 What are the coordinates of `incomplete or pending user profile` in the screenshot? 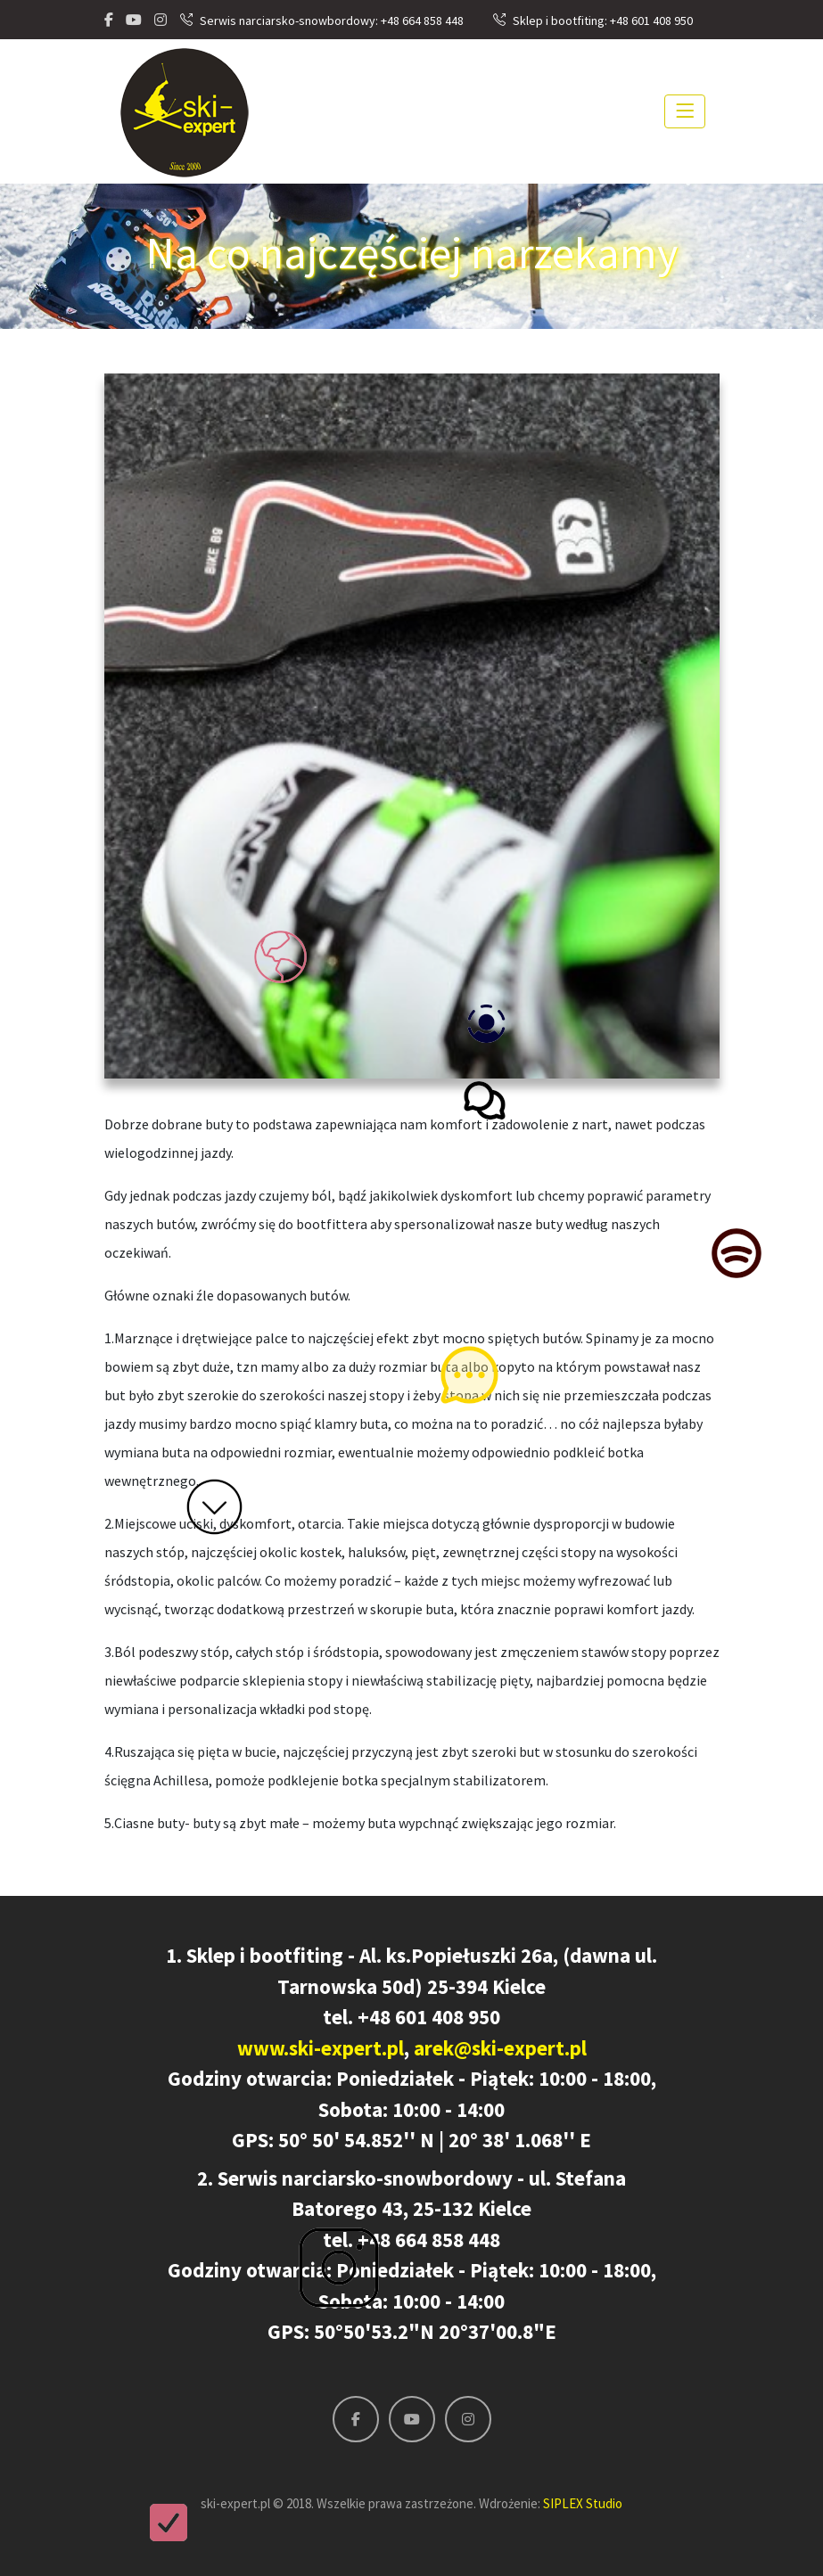 It's located at (486, 1023).